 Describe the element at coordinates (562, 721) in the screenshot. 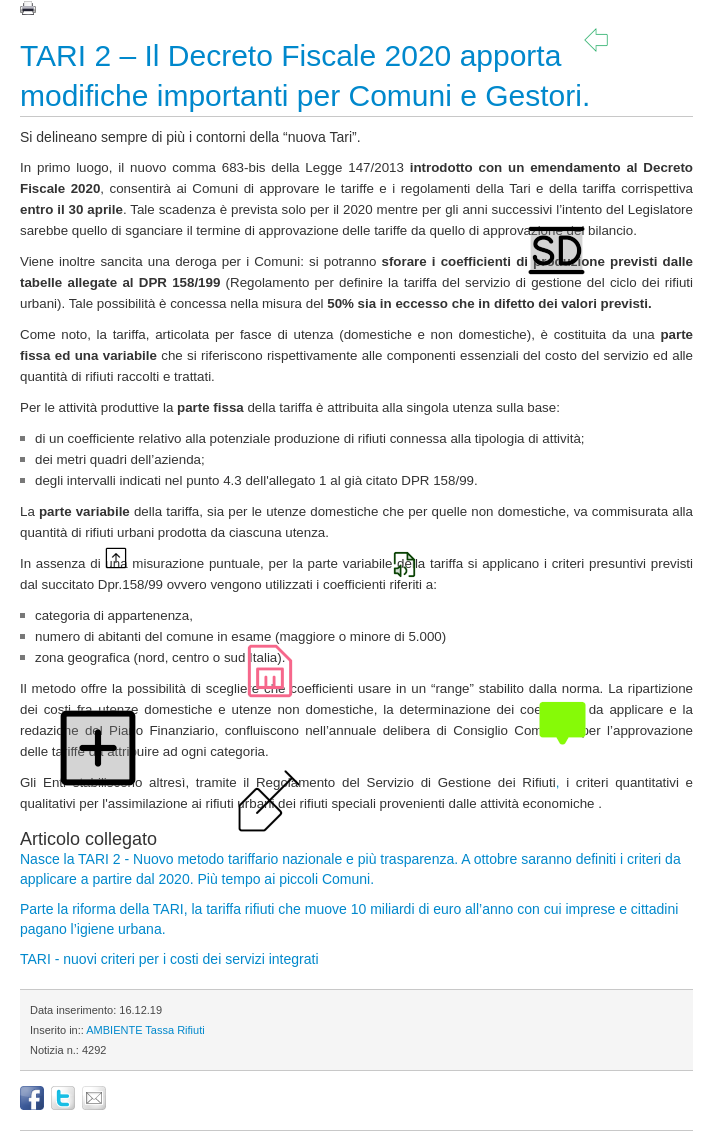

I see `open chat or messaging` at that location.